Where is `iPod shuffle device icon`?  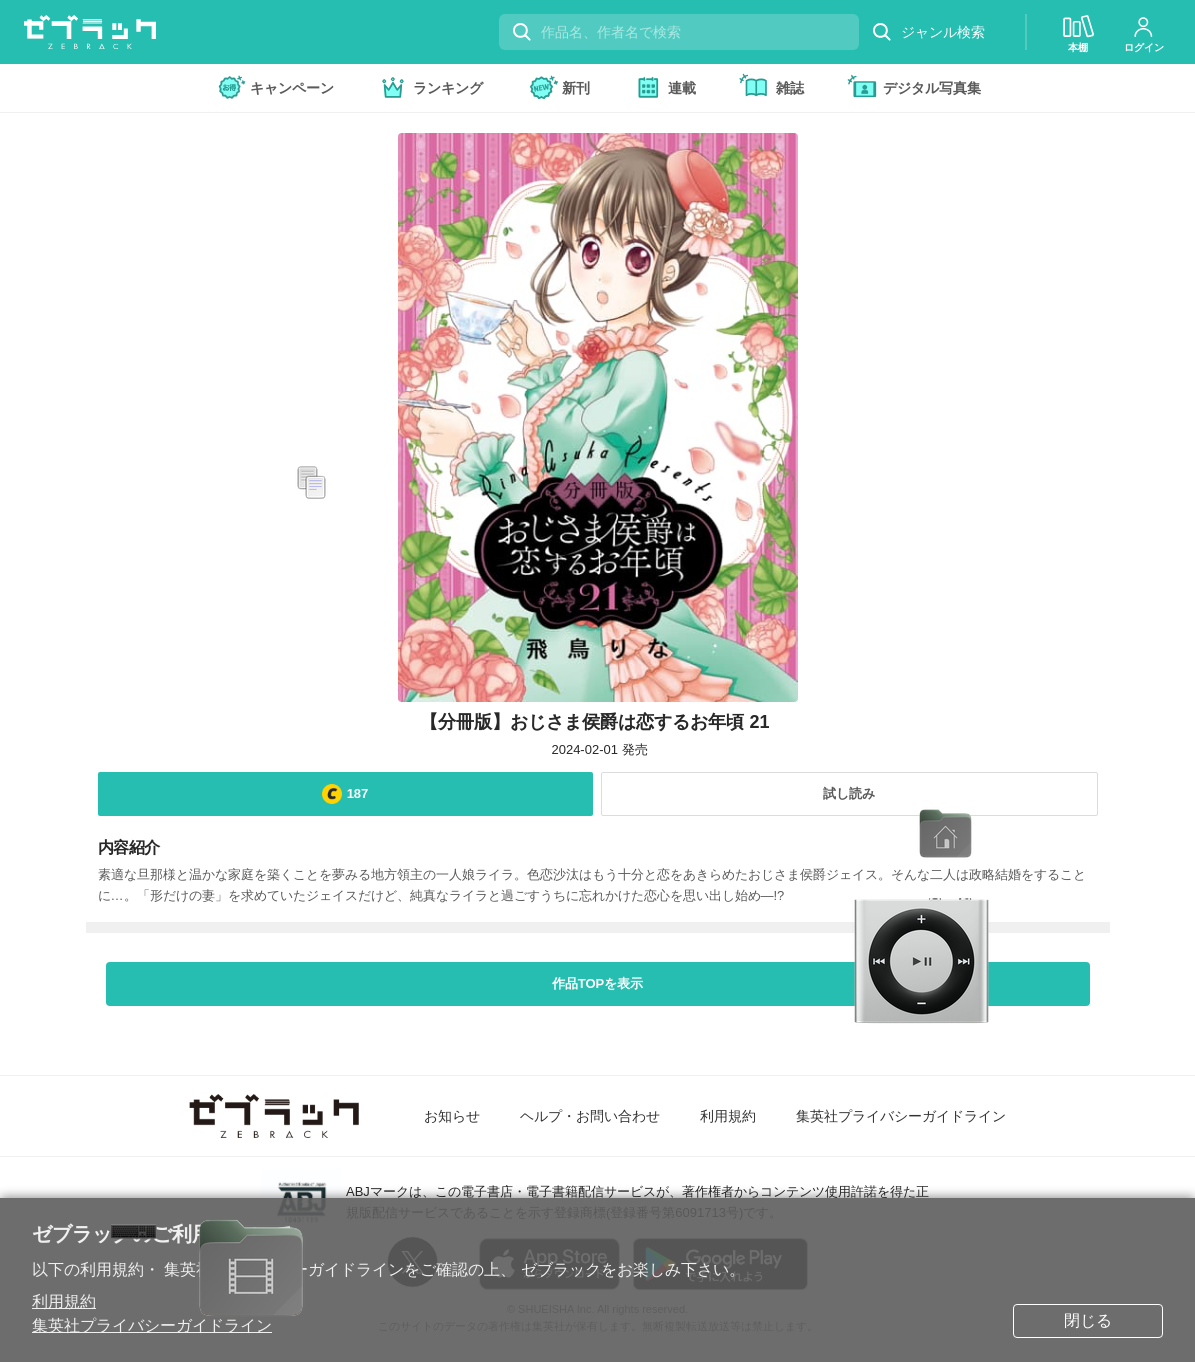 iPod shuffle device icon is located at coordinates (921, 960).